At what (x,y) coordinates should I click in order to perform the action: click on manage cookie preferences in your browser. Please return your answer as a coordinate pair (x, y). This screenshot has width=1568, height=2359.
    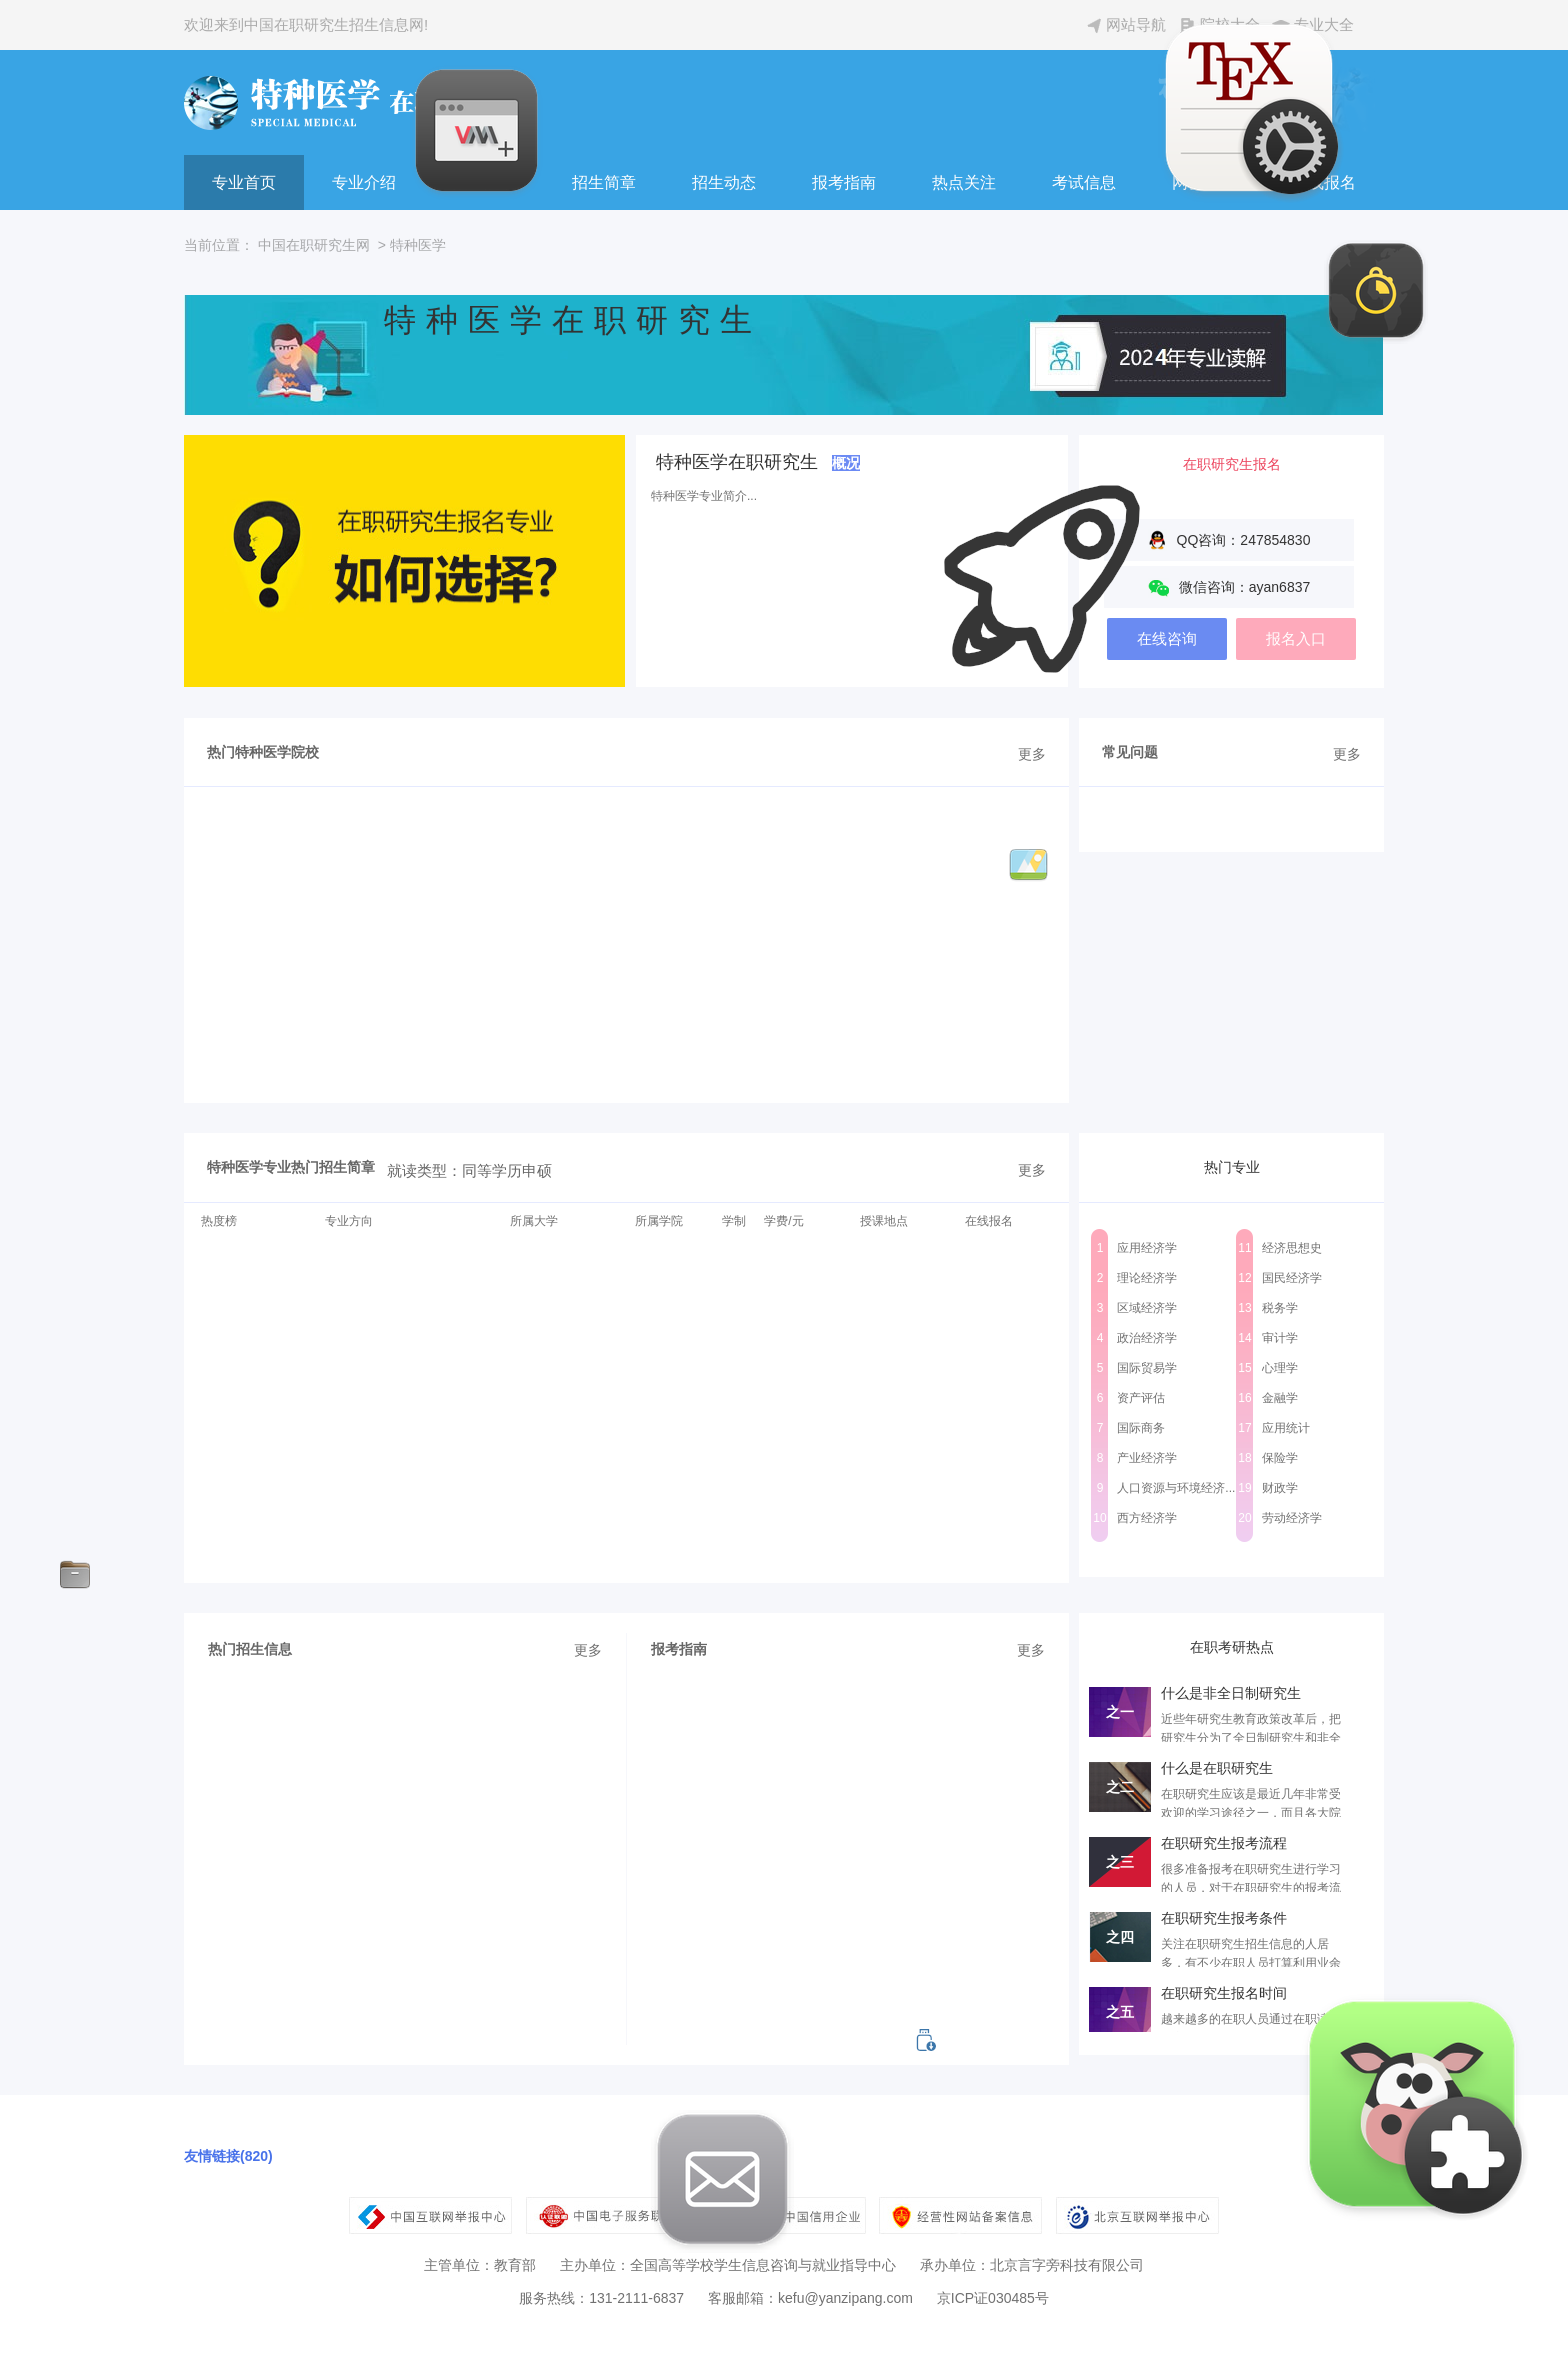
    Looking at the image, I should click on (1376, 292).